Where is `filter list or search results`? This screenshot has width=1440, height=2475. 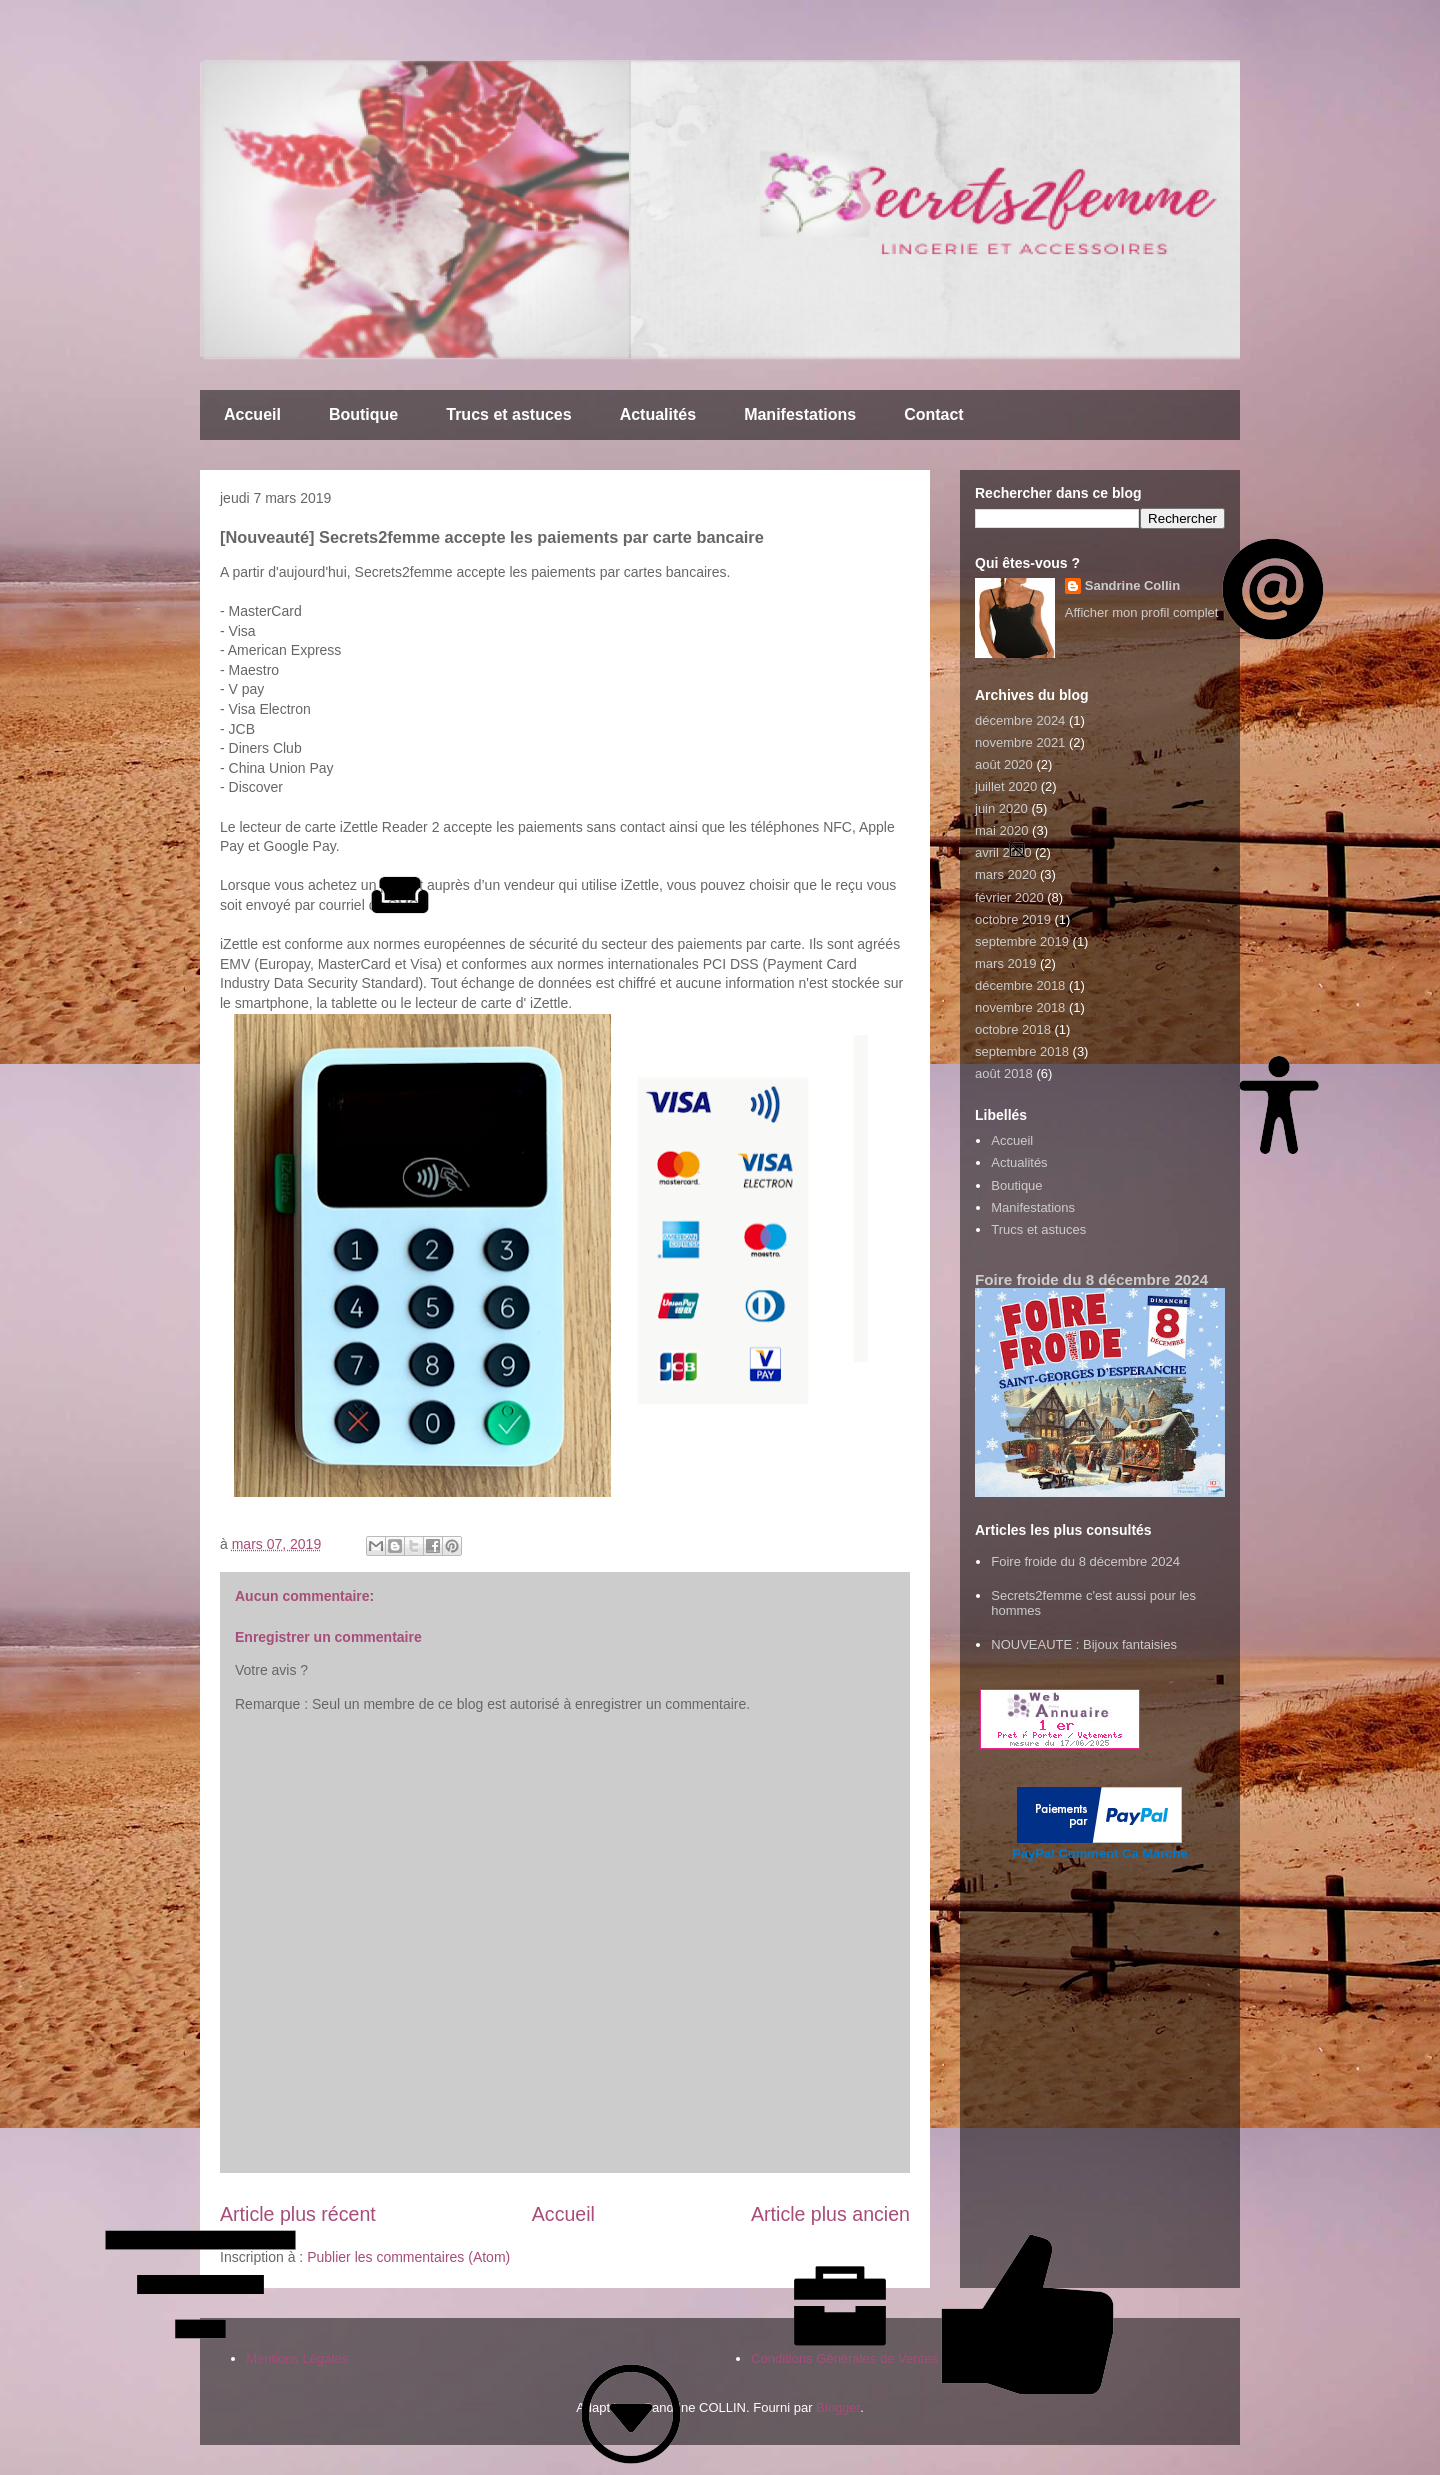
filter list or search results is located at coordinates (200, 2284).